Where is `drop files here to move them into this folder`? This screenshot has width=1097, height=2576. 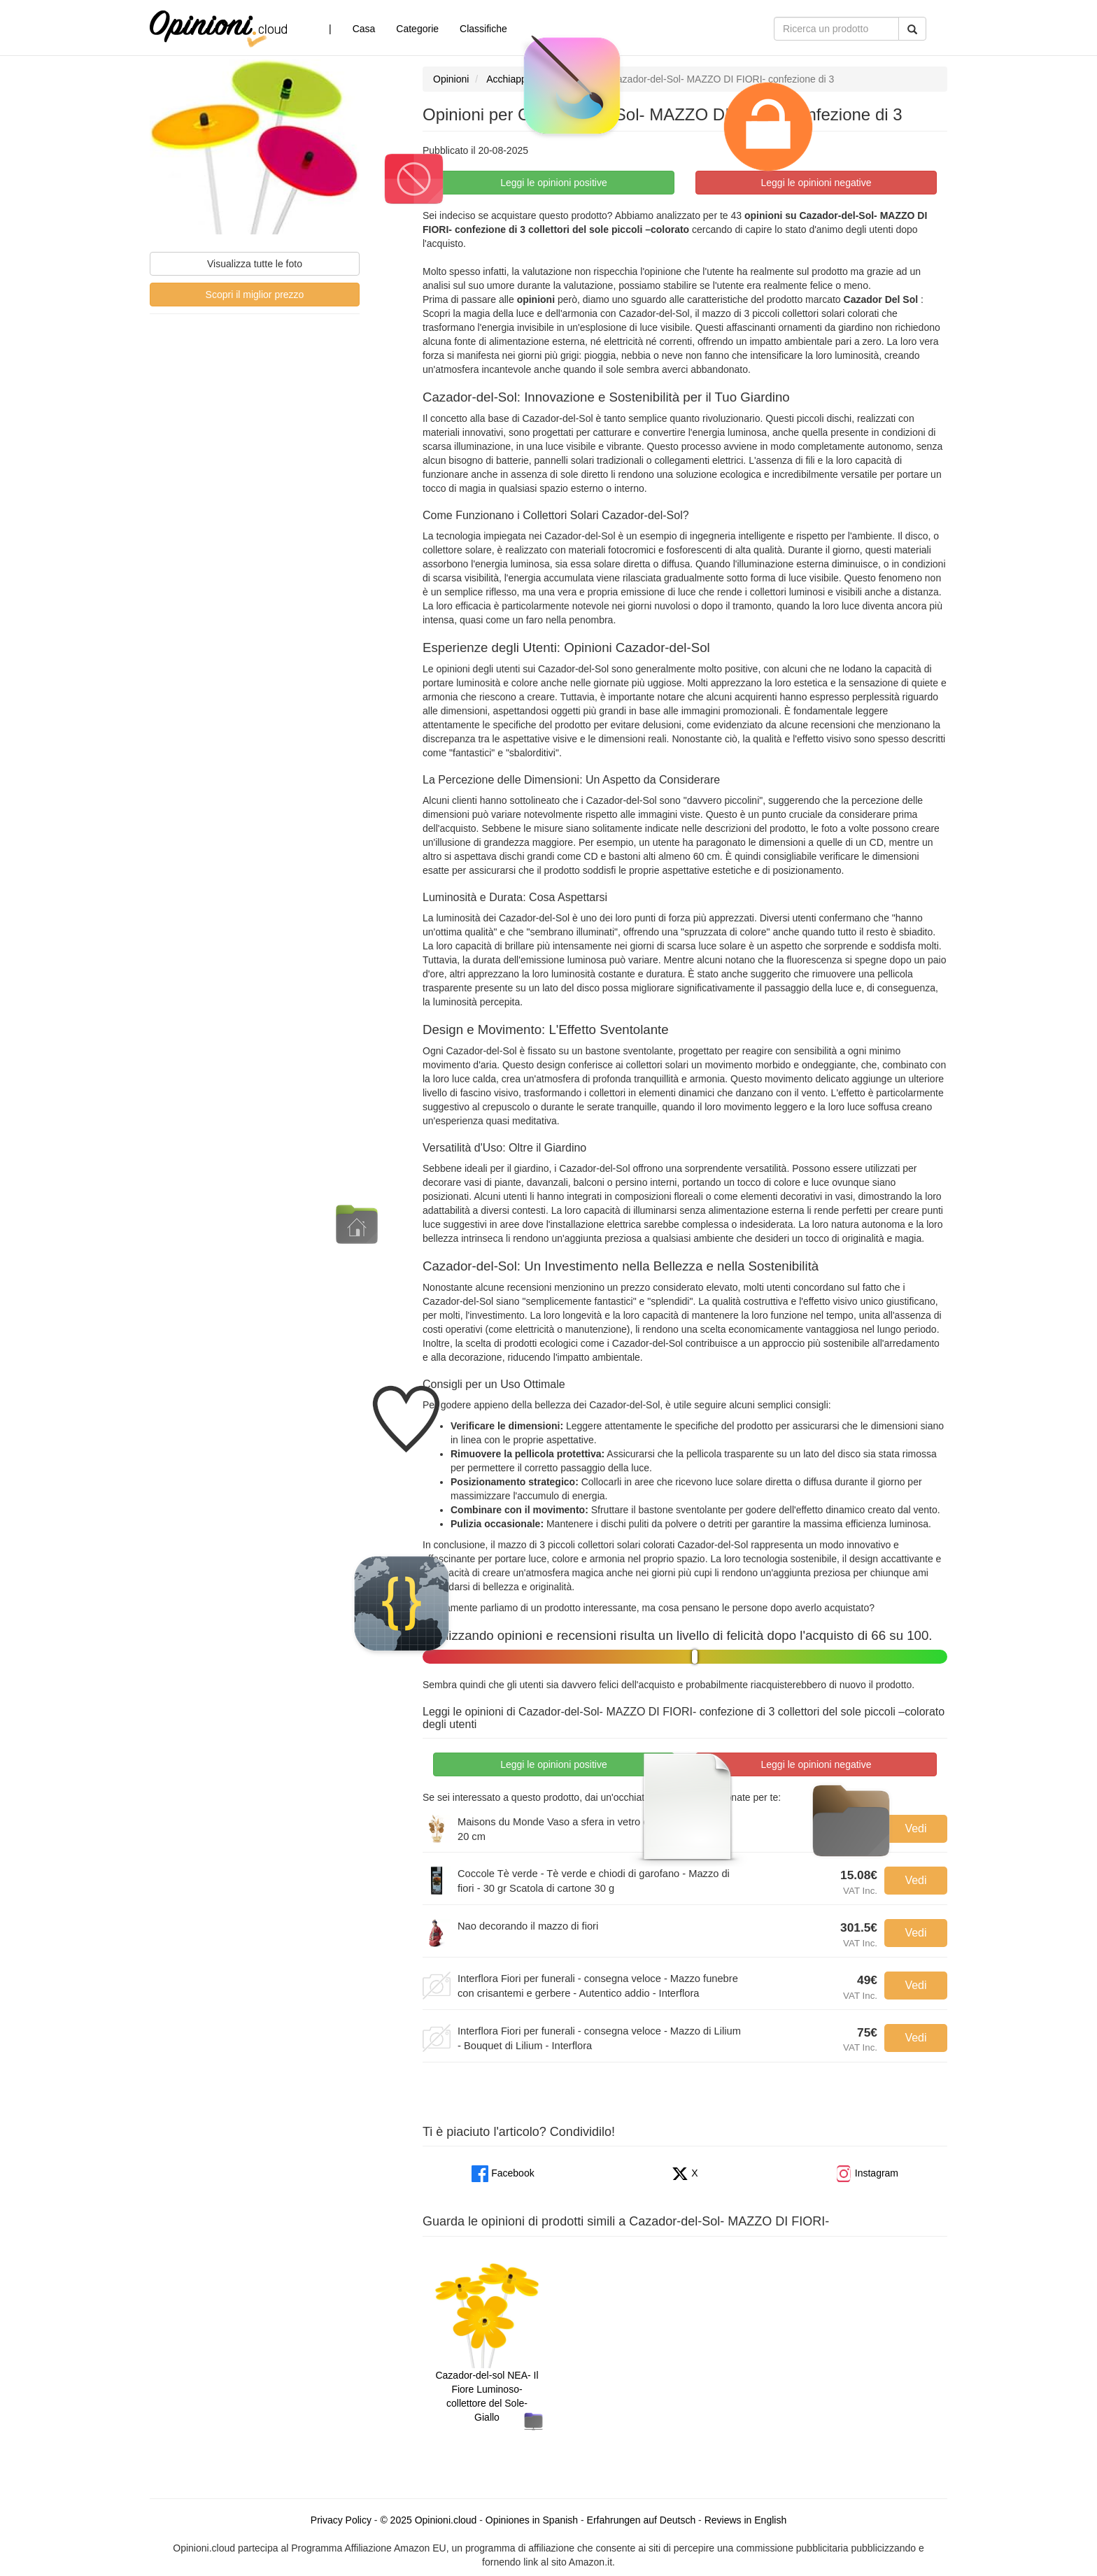
drop files here to move them into this folder is located at coordinates (851, 1820).